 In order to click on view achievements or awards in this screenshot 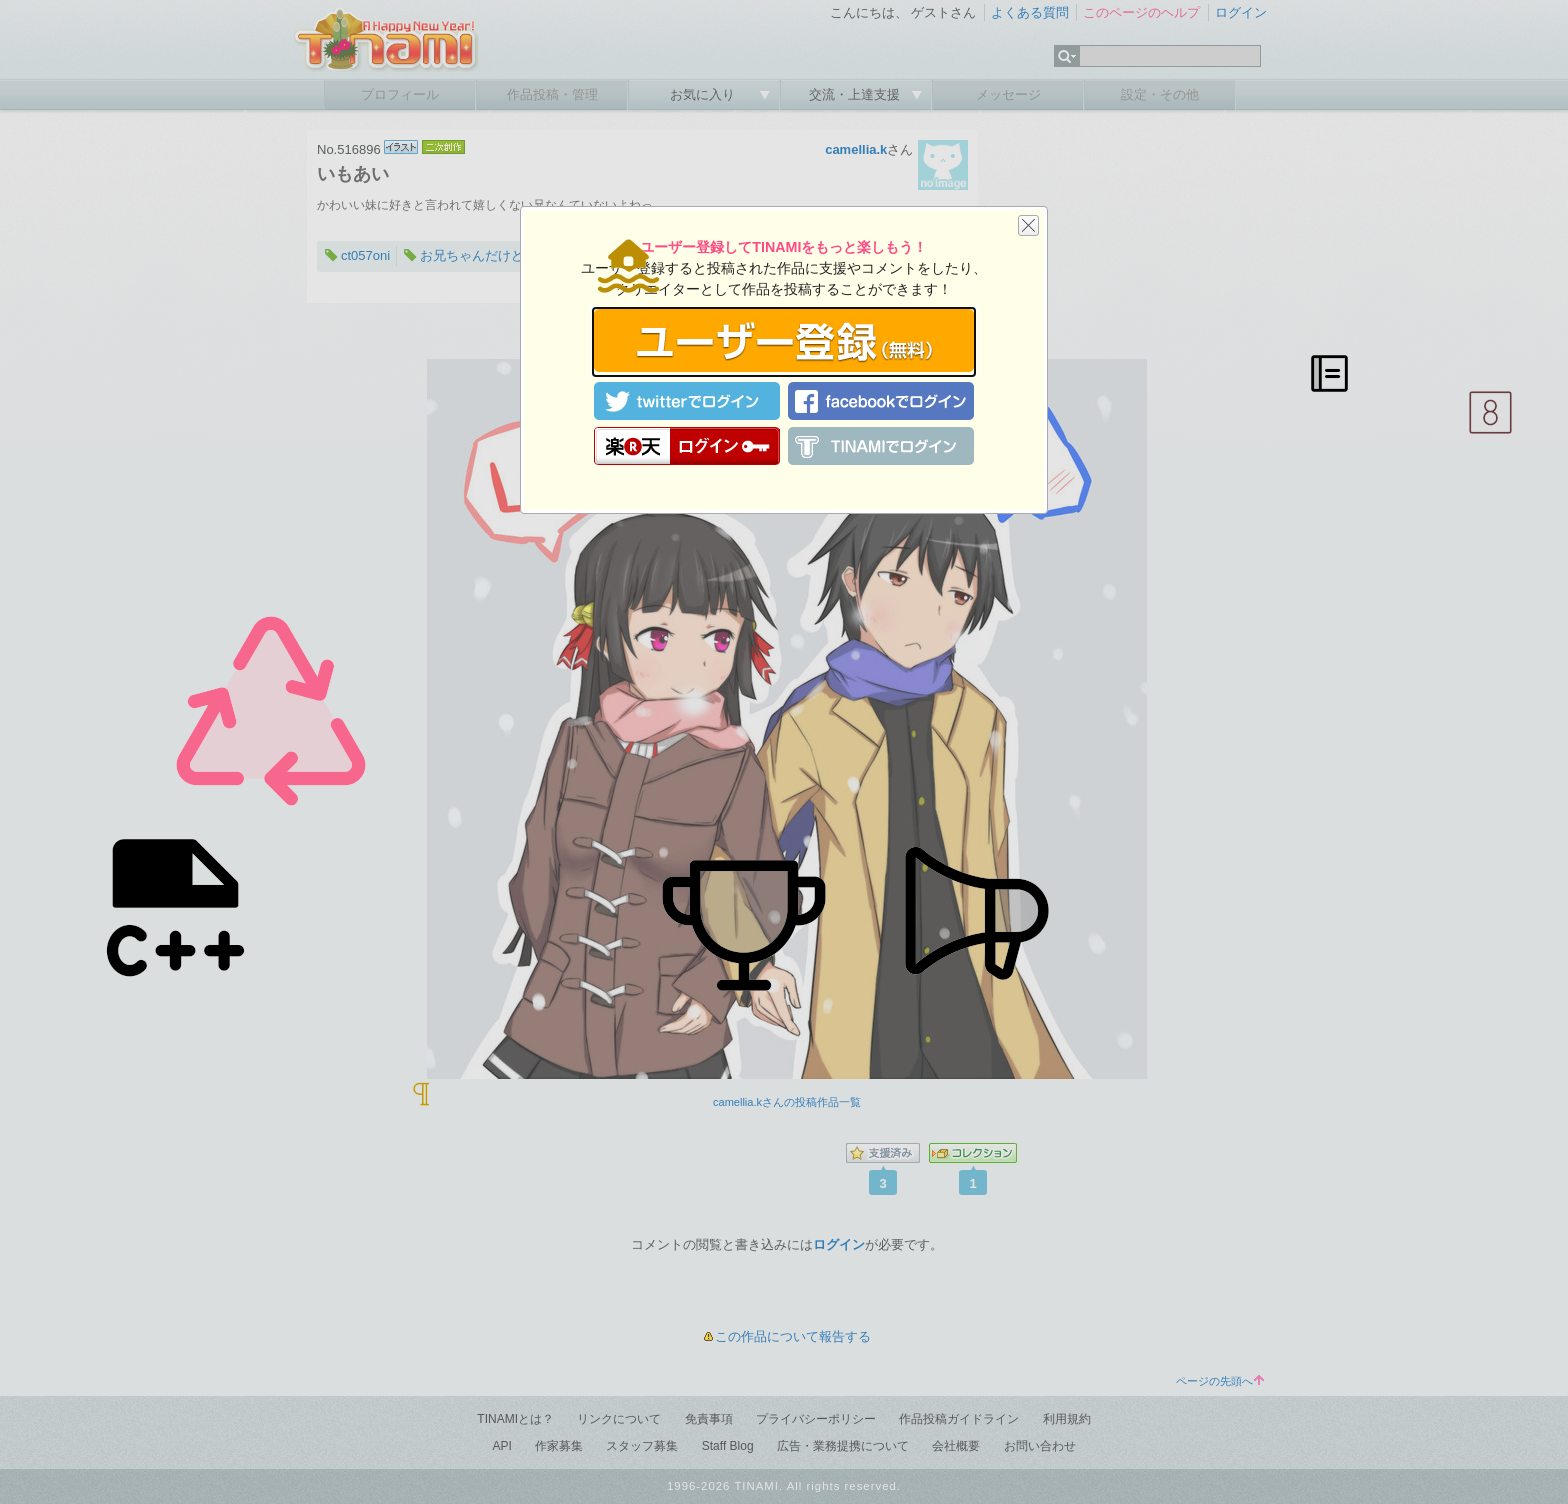, I will do `click(744, 920)`.